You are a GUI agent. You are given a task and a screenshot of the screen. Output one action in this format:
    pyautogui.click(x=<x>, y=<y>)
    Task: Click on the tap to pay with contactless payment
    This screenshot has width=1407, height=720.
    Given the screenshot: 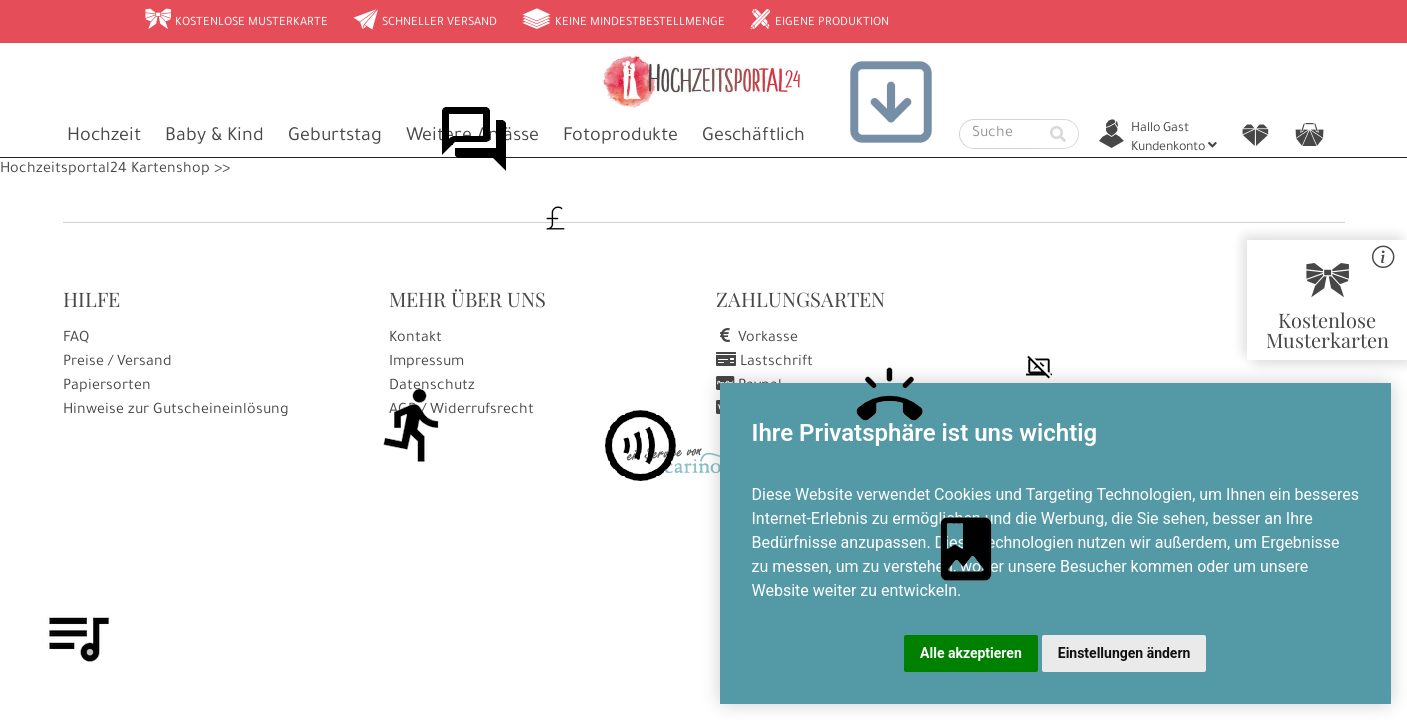 What is the action you would take?
    pyautogui.click(x=640, y=445)
    